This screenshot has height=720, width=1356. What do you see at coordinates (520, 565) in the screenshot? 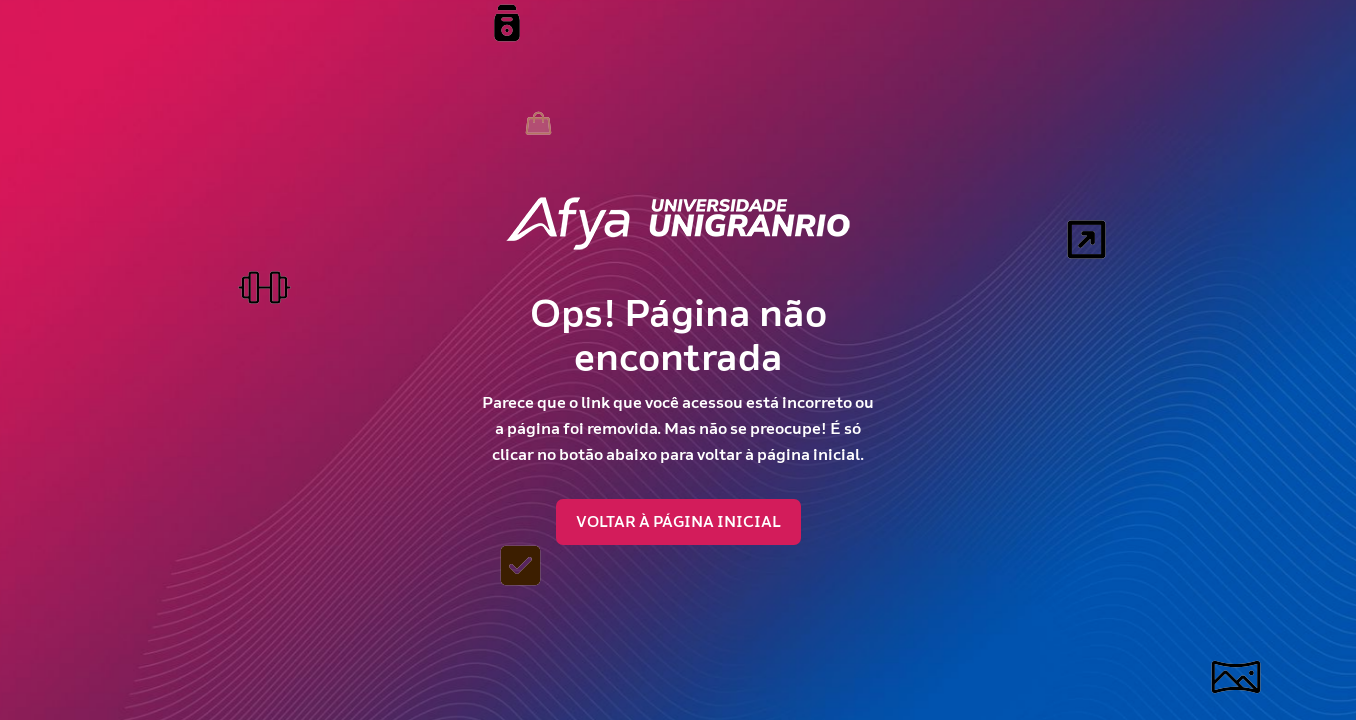
I see `a selected or checked item` at bounding box center [520, 565].